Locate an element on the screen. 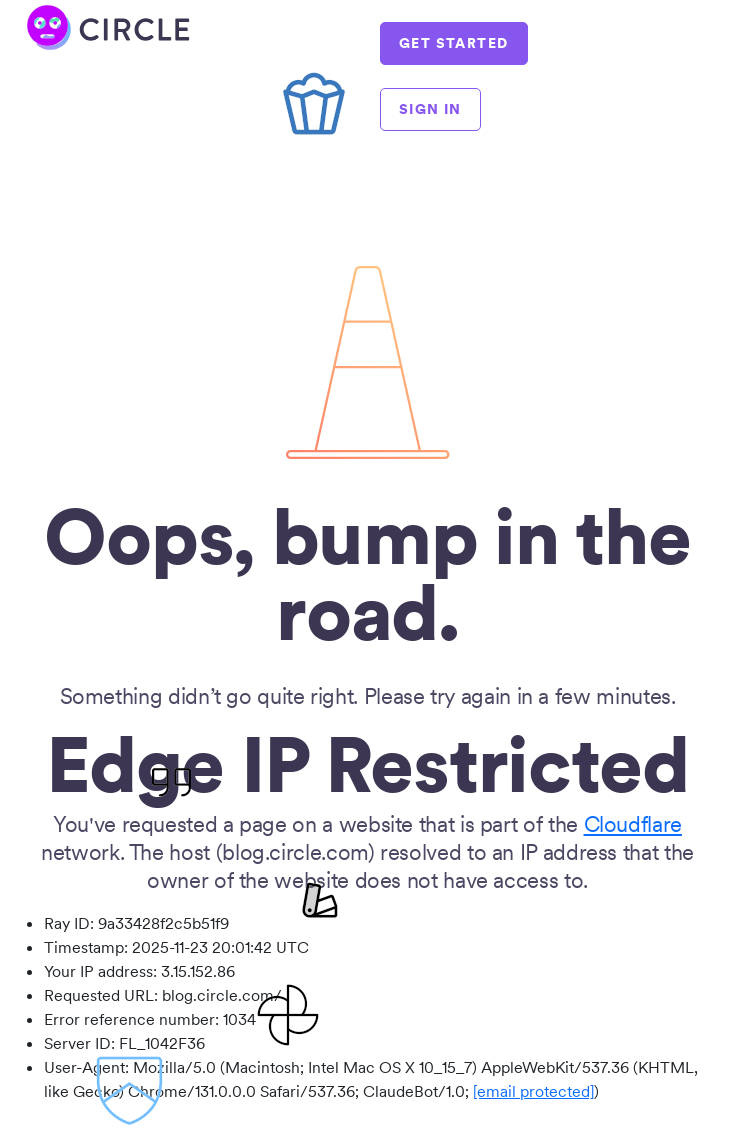  access security or protection settings is located at coordinates (129, 1086).